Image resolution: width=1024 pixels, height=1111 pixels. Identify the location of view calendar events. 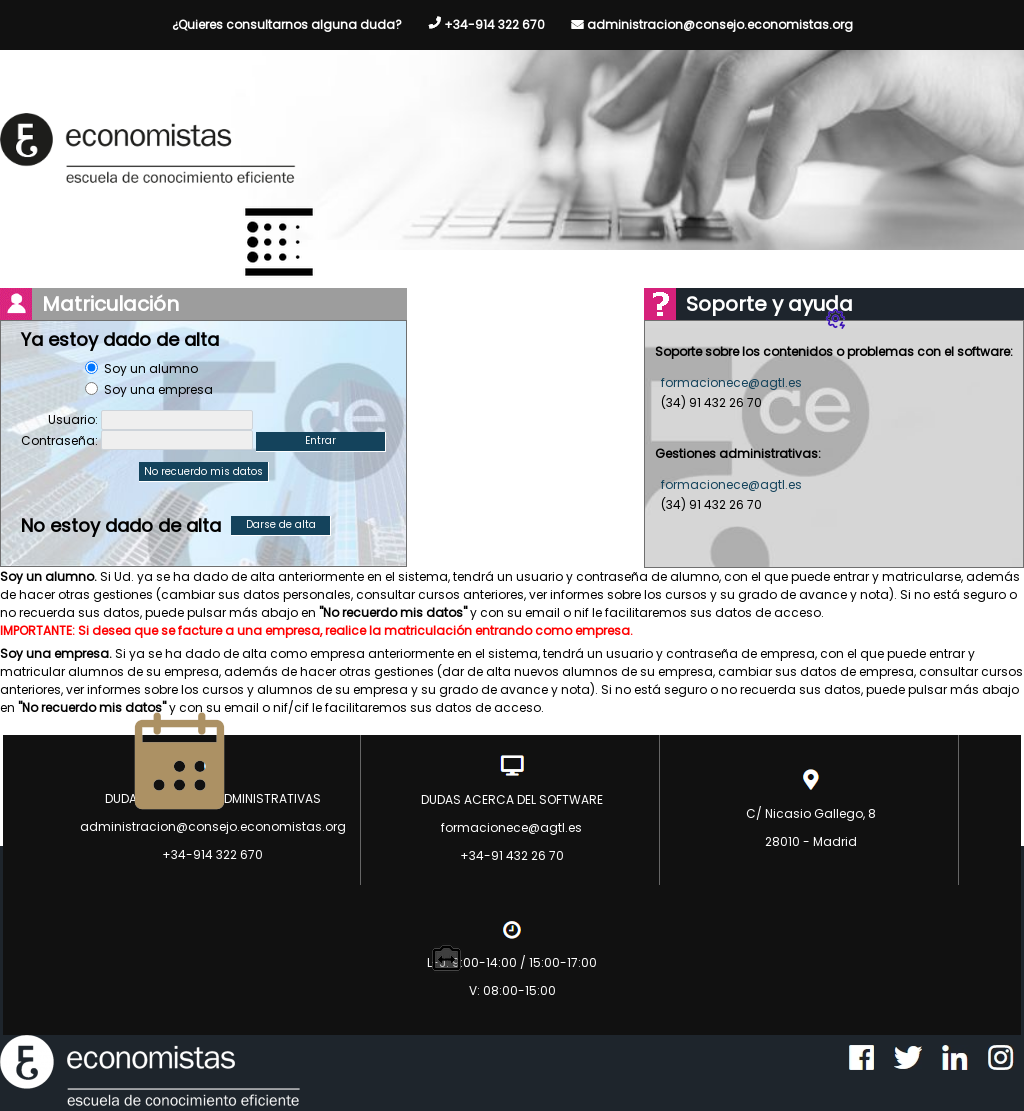
(179, 764).